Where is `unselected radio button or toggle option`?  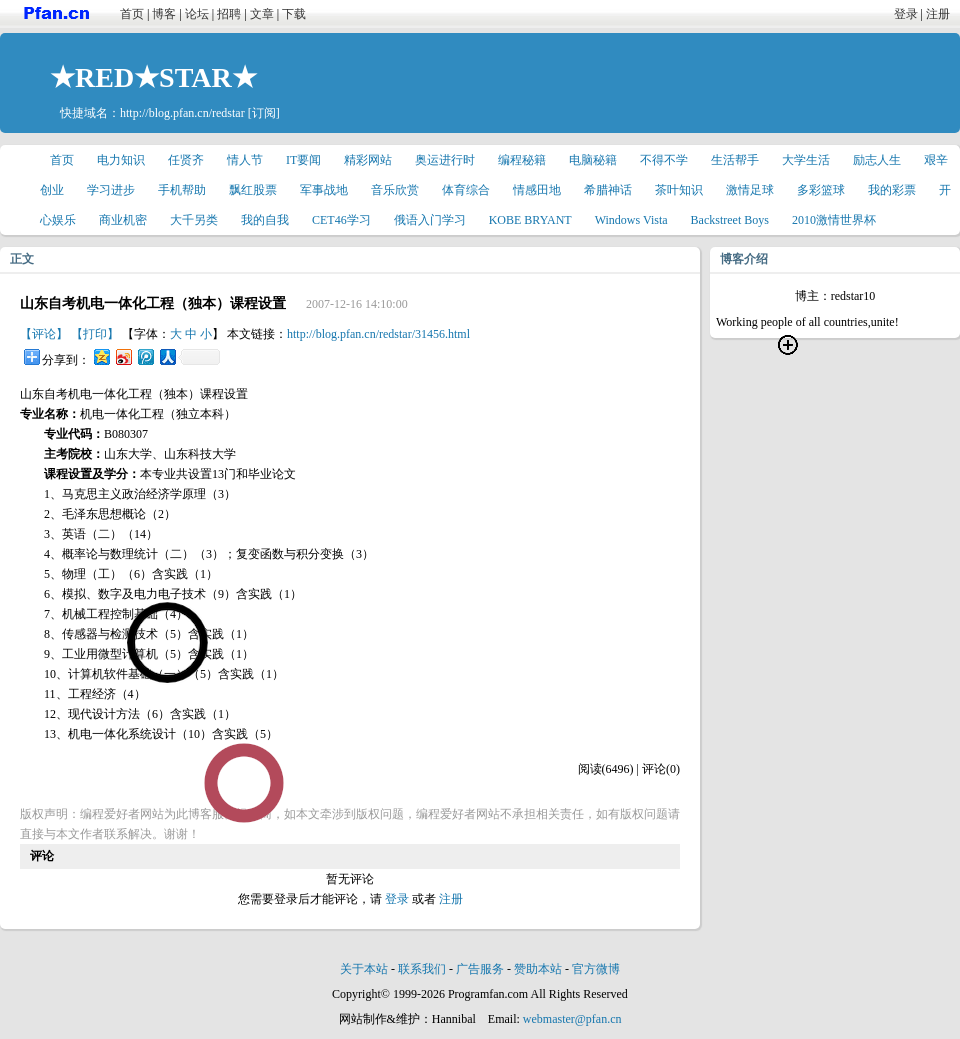 unselected radio button or toggle option is located at coordinates (167, 642).